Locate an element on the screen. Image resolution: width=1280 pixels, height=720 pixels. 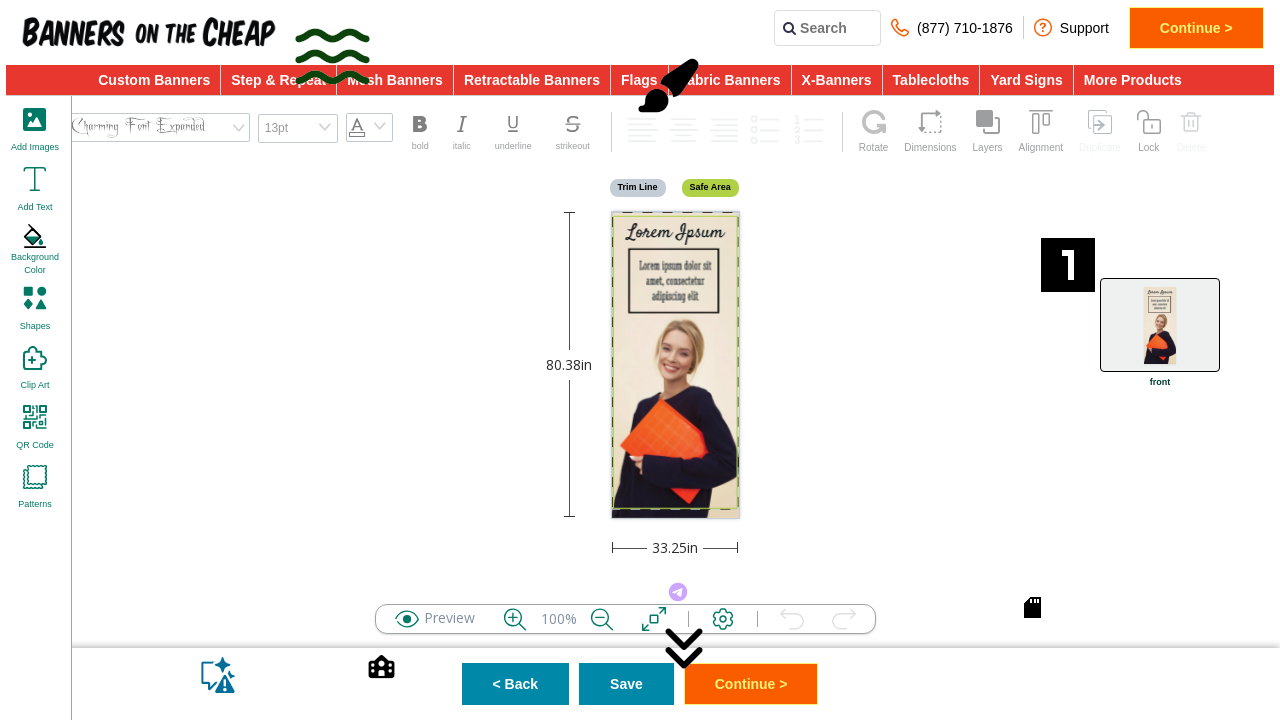
select option one or first item is located at coordinates (1068, 265).